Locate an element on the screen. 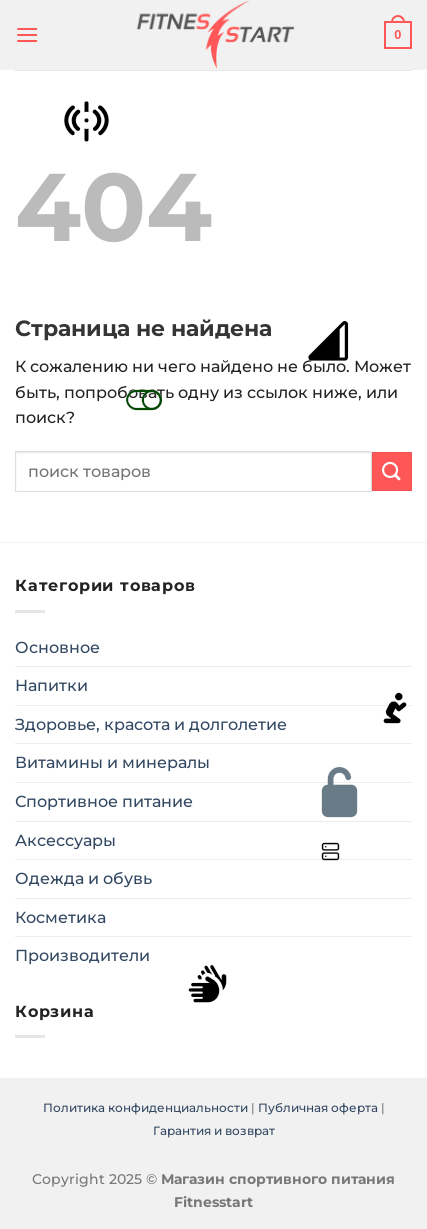  enable sign language interpretation is located at coordinates (207, 983).